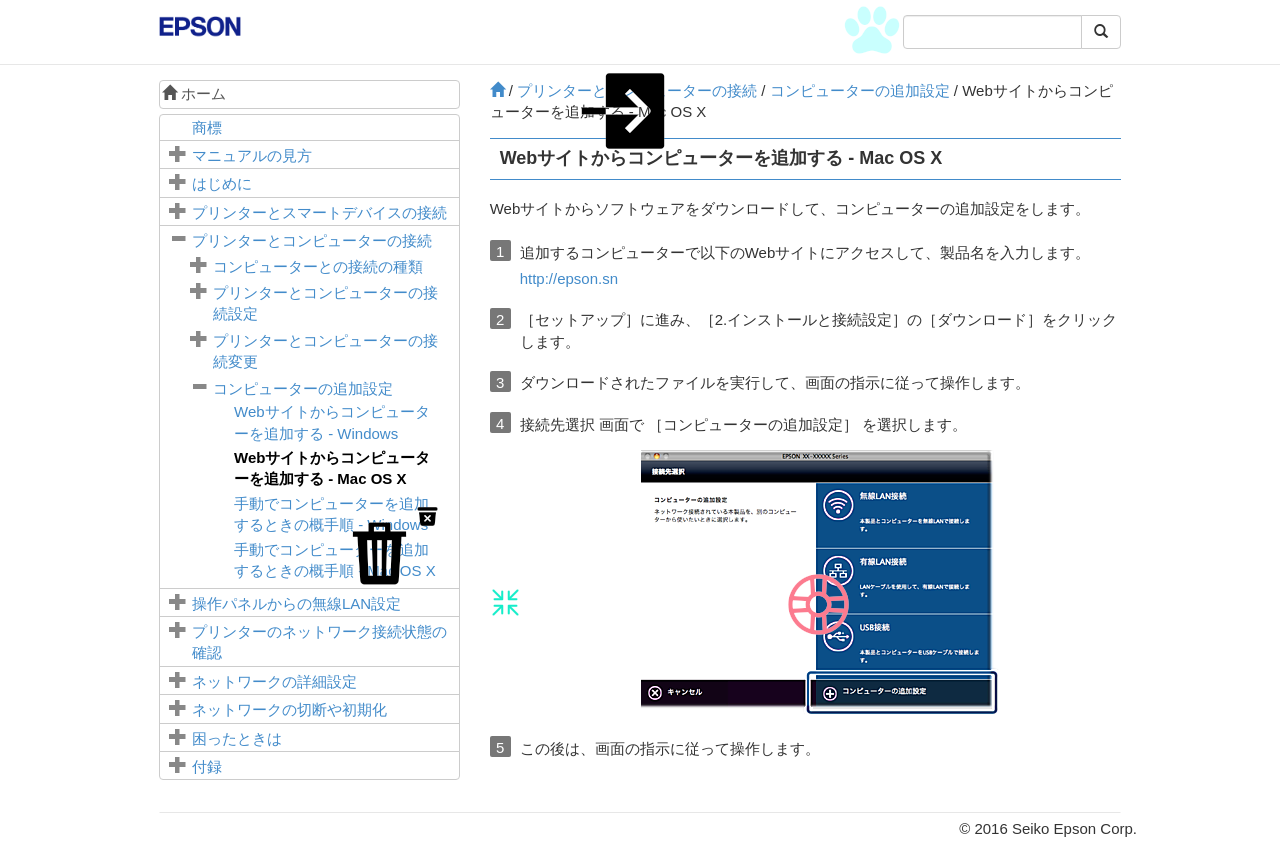 This screenshot has width=1280, height=845. What do you see at coordinates (427, 516) in the screenshot?
I see `delete selected item` at bounding box center [427, 516].